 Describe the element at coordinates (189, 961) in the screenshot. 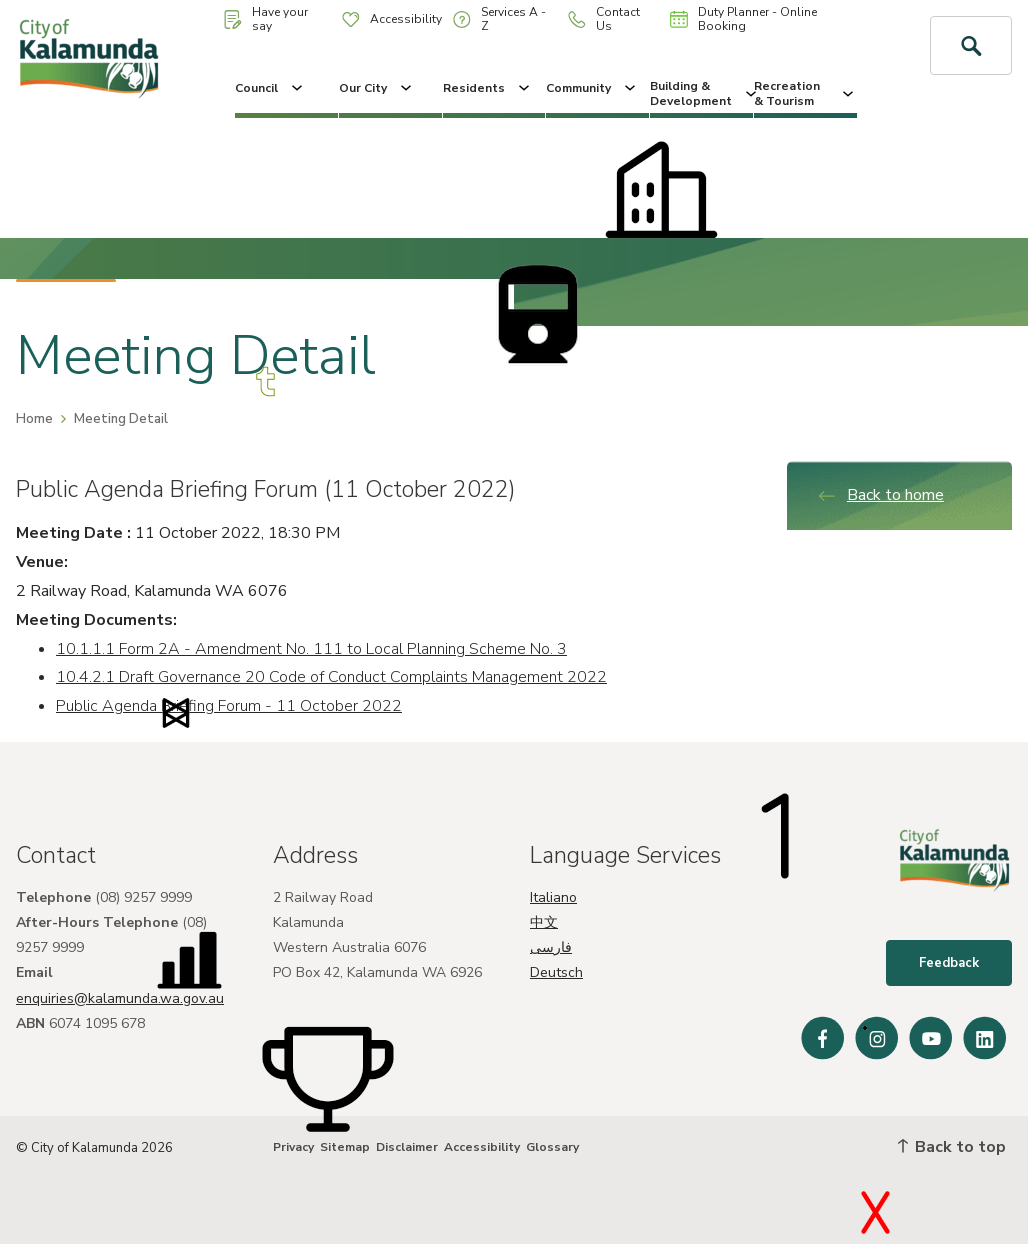

I see `view analytics or statistics` at that location.